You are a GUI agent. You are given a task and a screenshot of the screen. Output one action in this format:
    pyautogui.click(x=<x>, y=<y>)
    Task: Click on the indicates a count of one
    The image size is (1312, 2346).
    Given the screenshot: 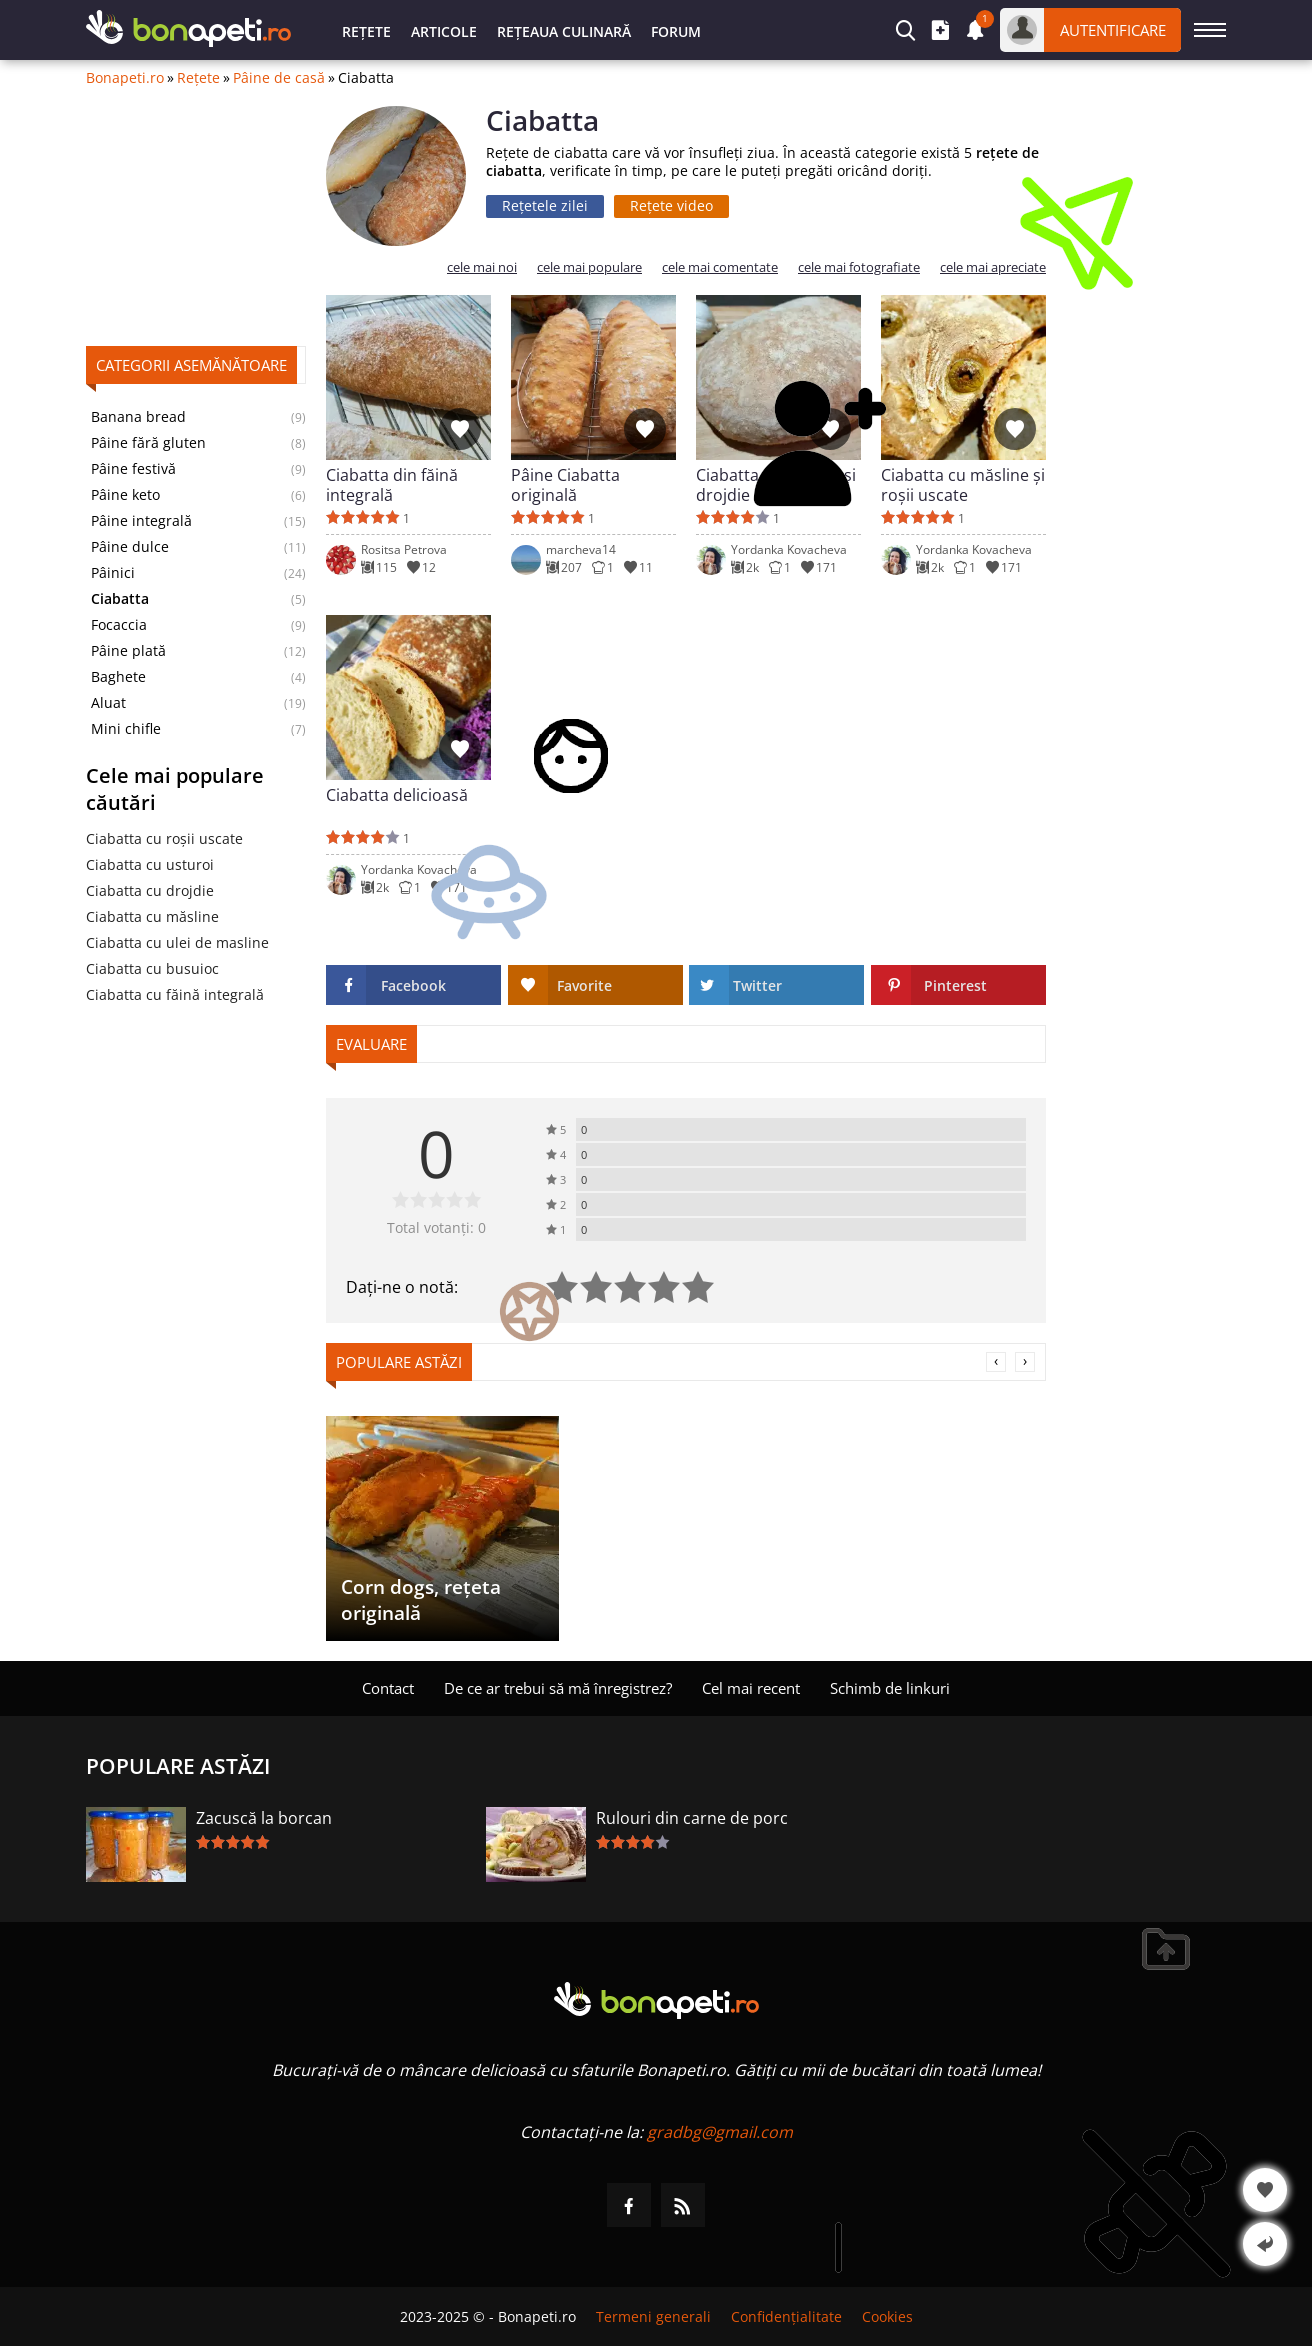 What is the action you would take?
    pyautogui.click(x=838, y=2247)
    